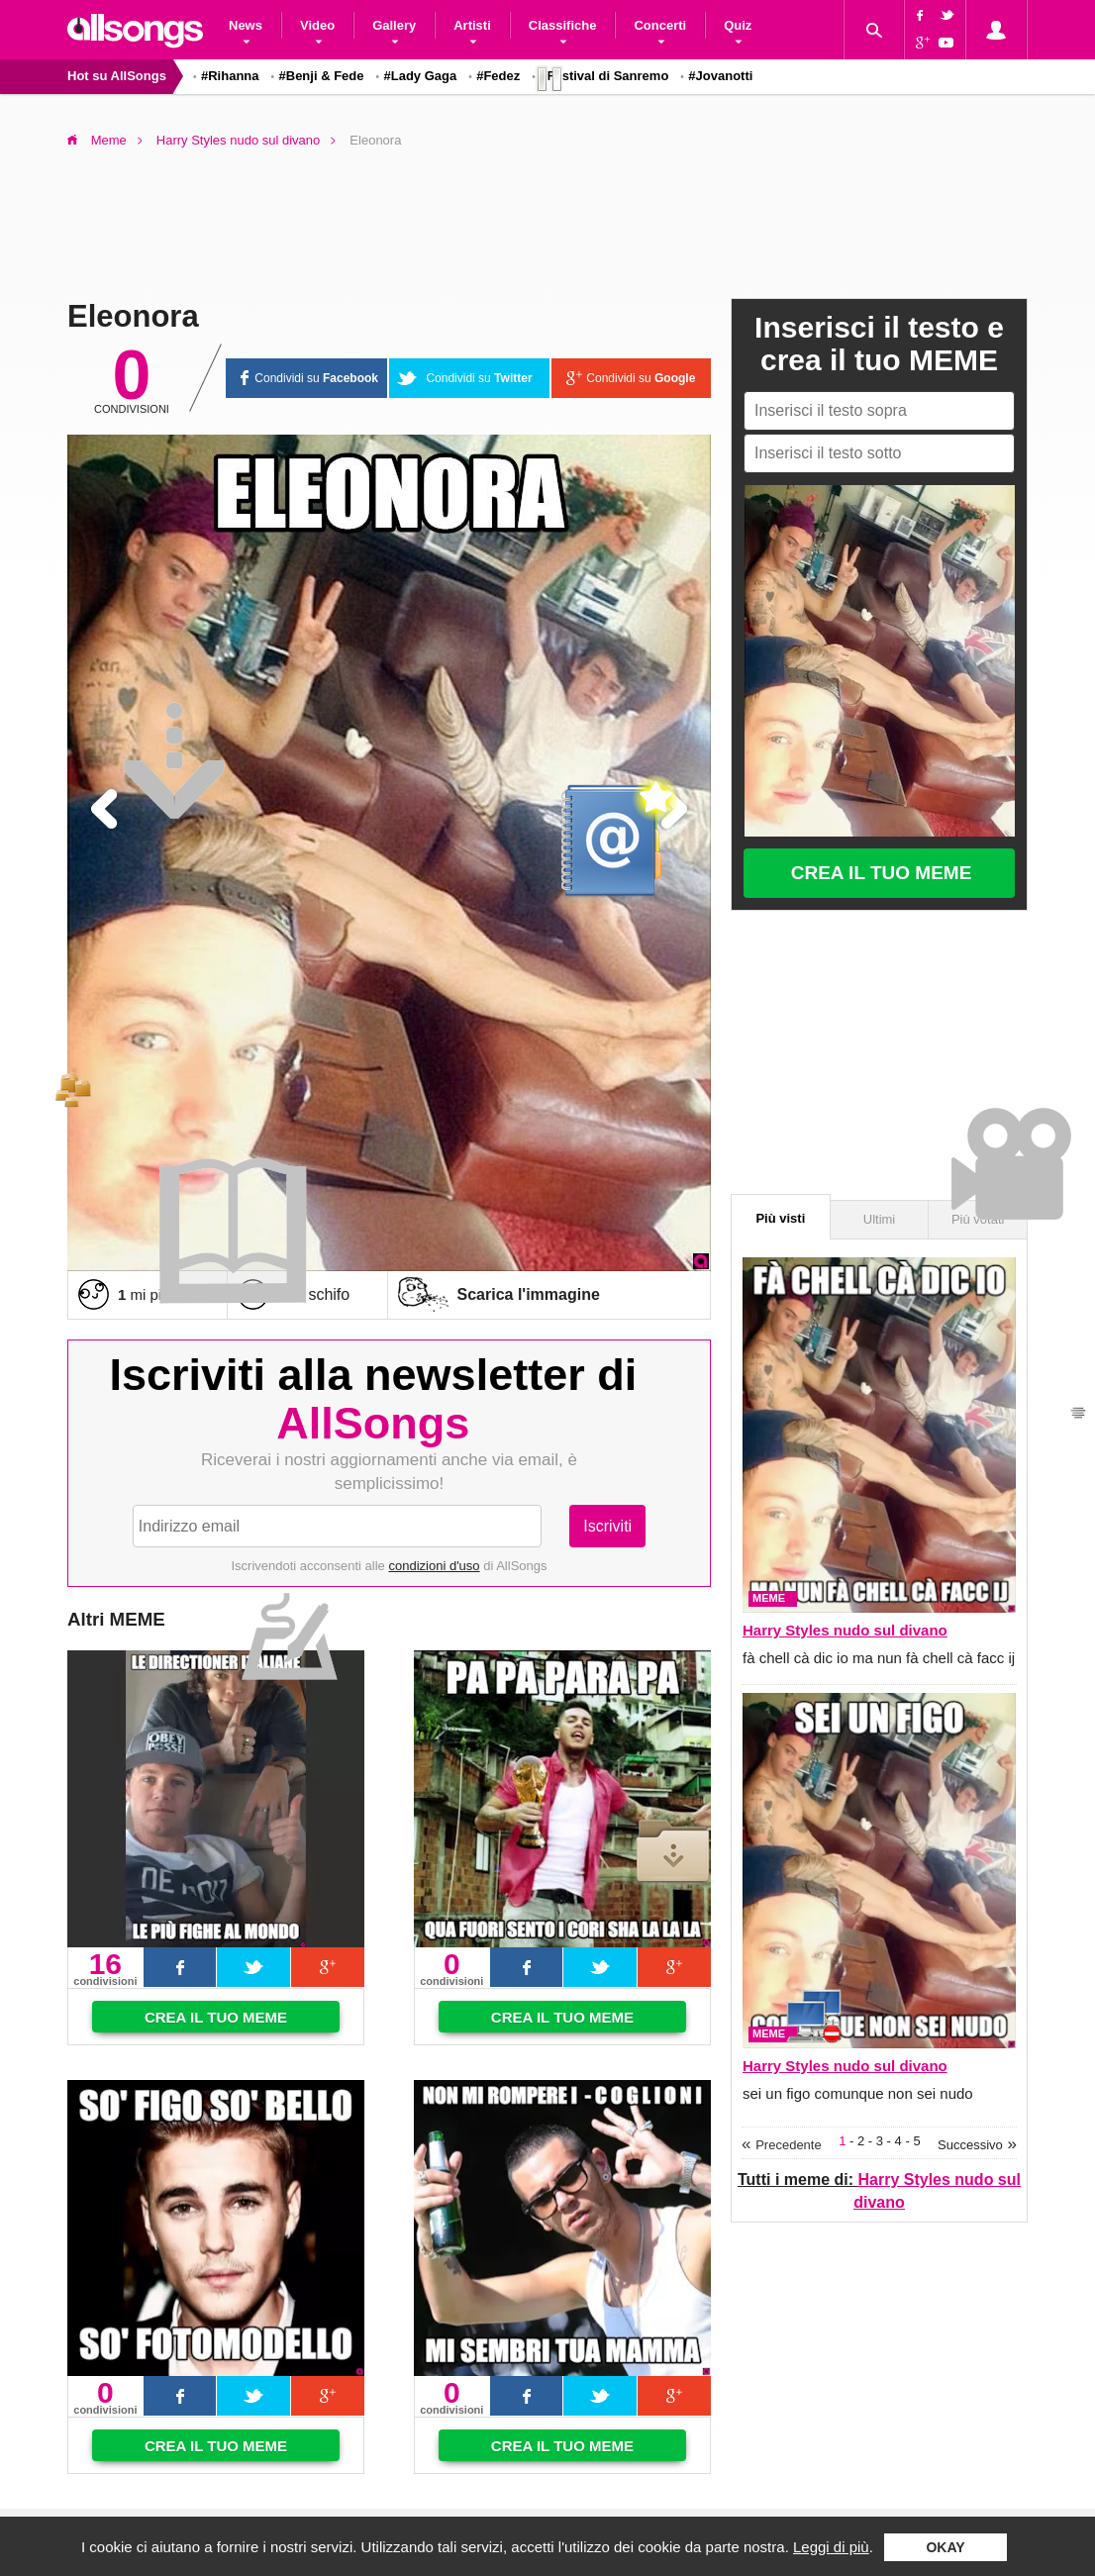 The height and width of the screenshot is (2576, 1095). What do you see at coordinates (1015, 1163) in the screenshot?
I see `access video camera or recording features` at bounding box center [1015, 1163].